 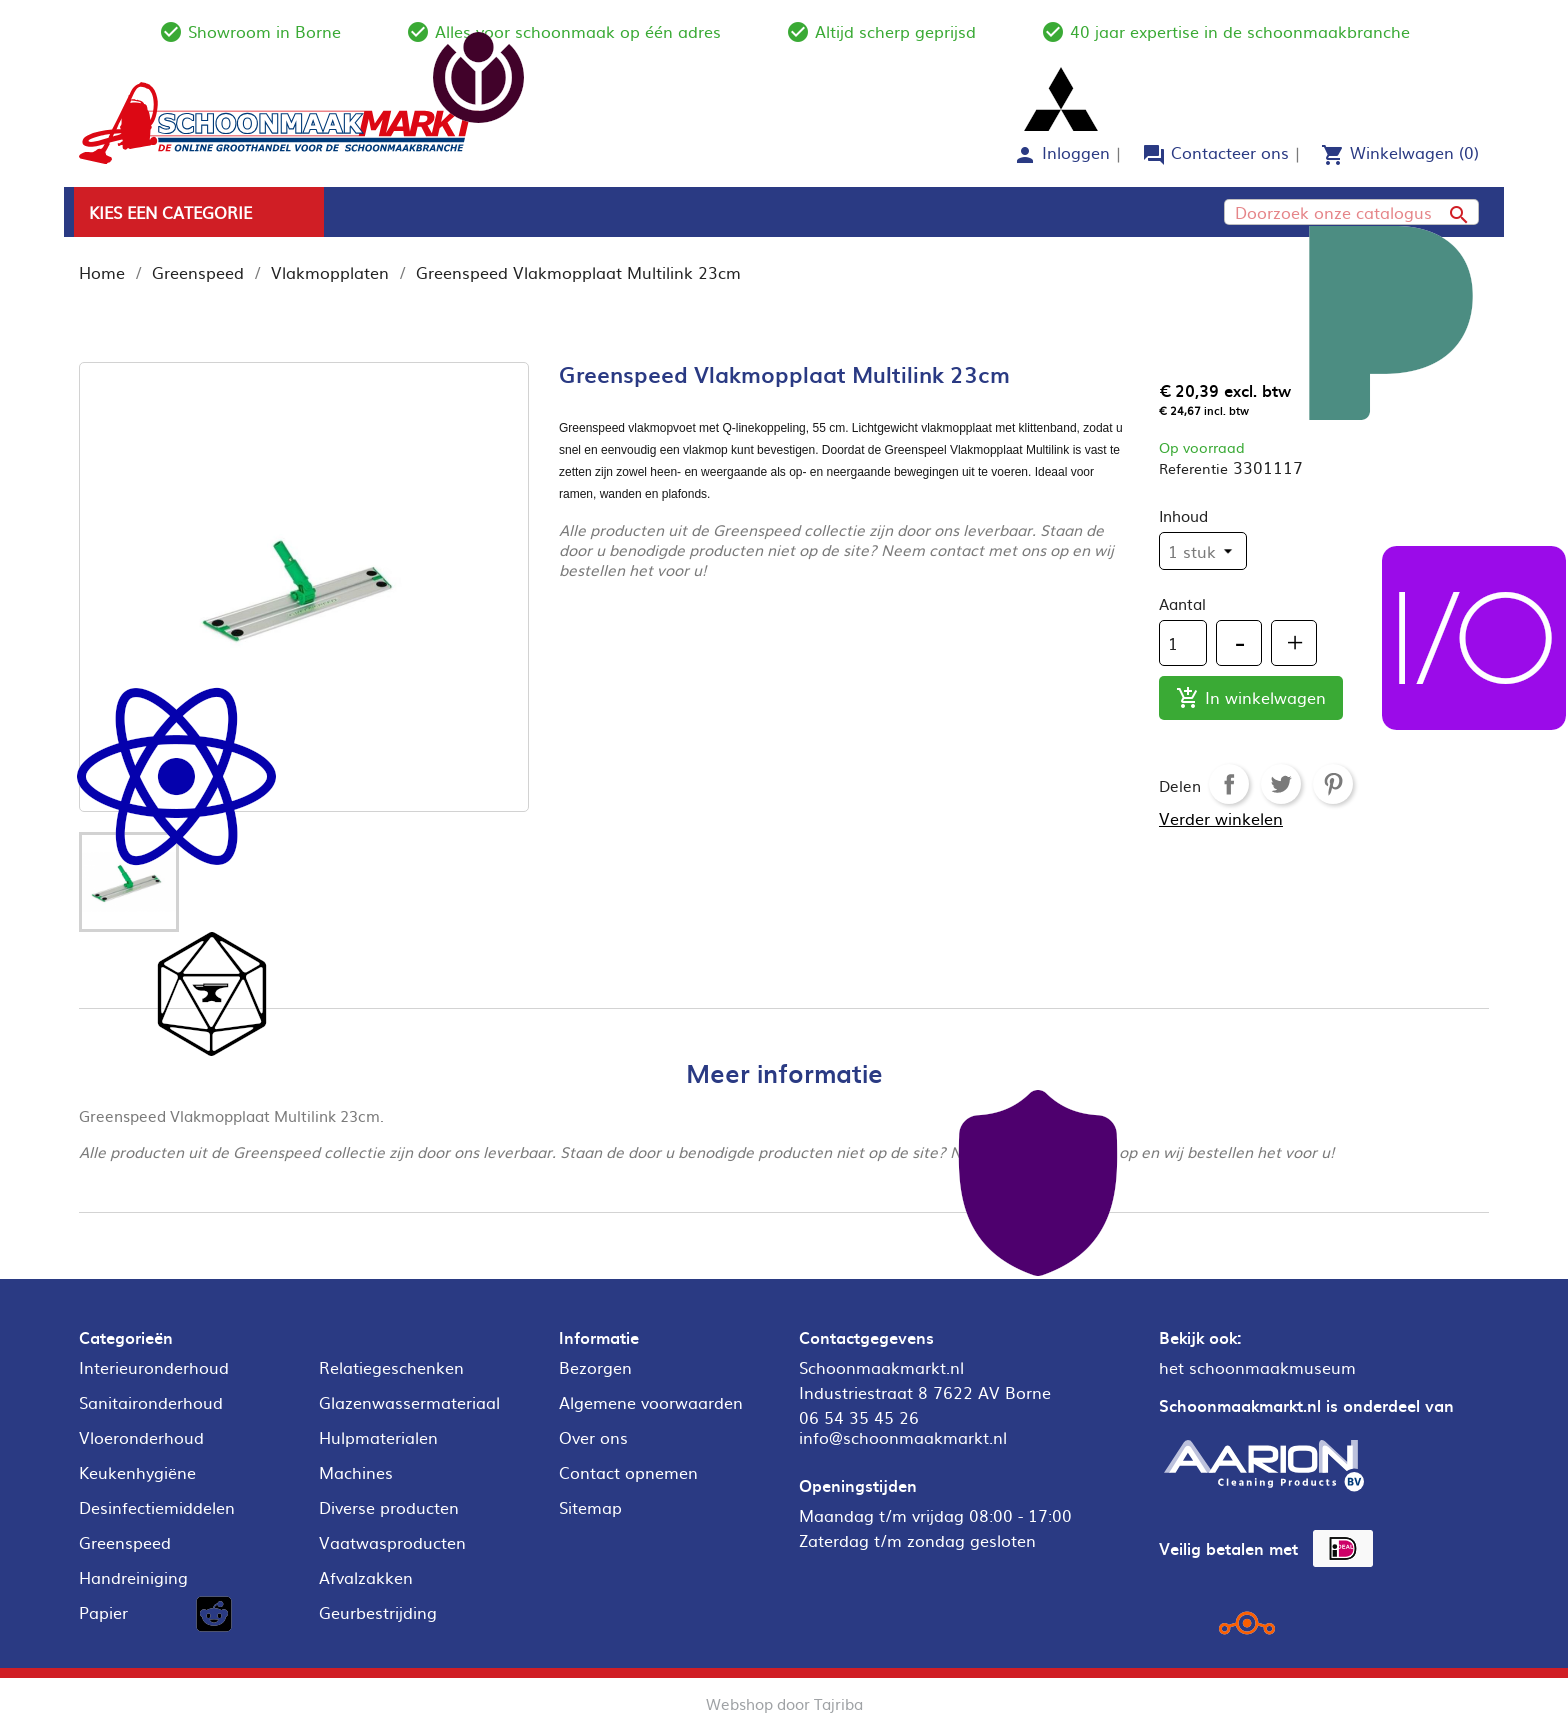 What do you see at coordinates (1391, 323) in the screenshot?
I see `open the Pandora music streaming app` at bounding box center [1391, 323].